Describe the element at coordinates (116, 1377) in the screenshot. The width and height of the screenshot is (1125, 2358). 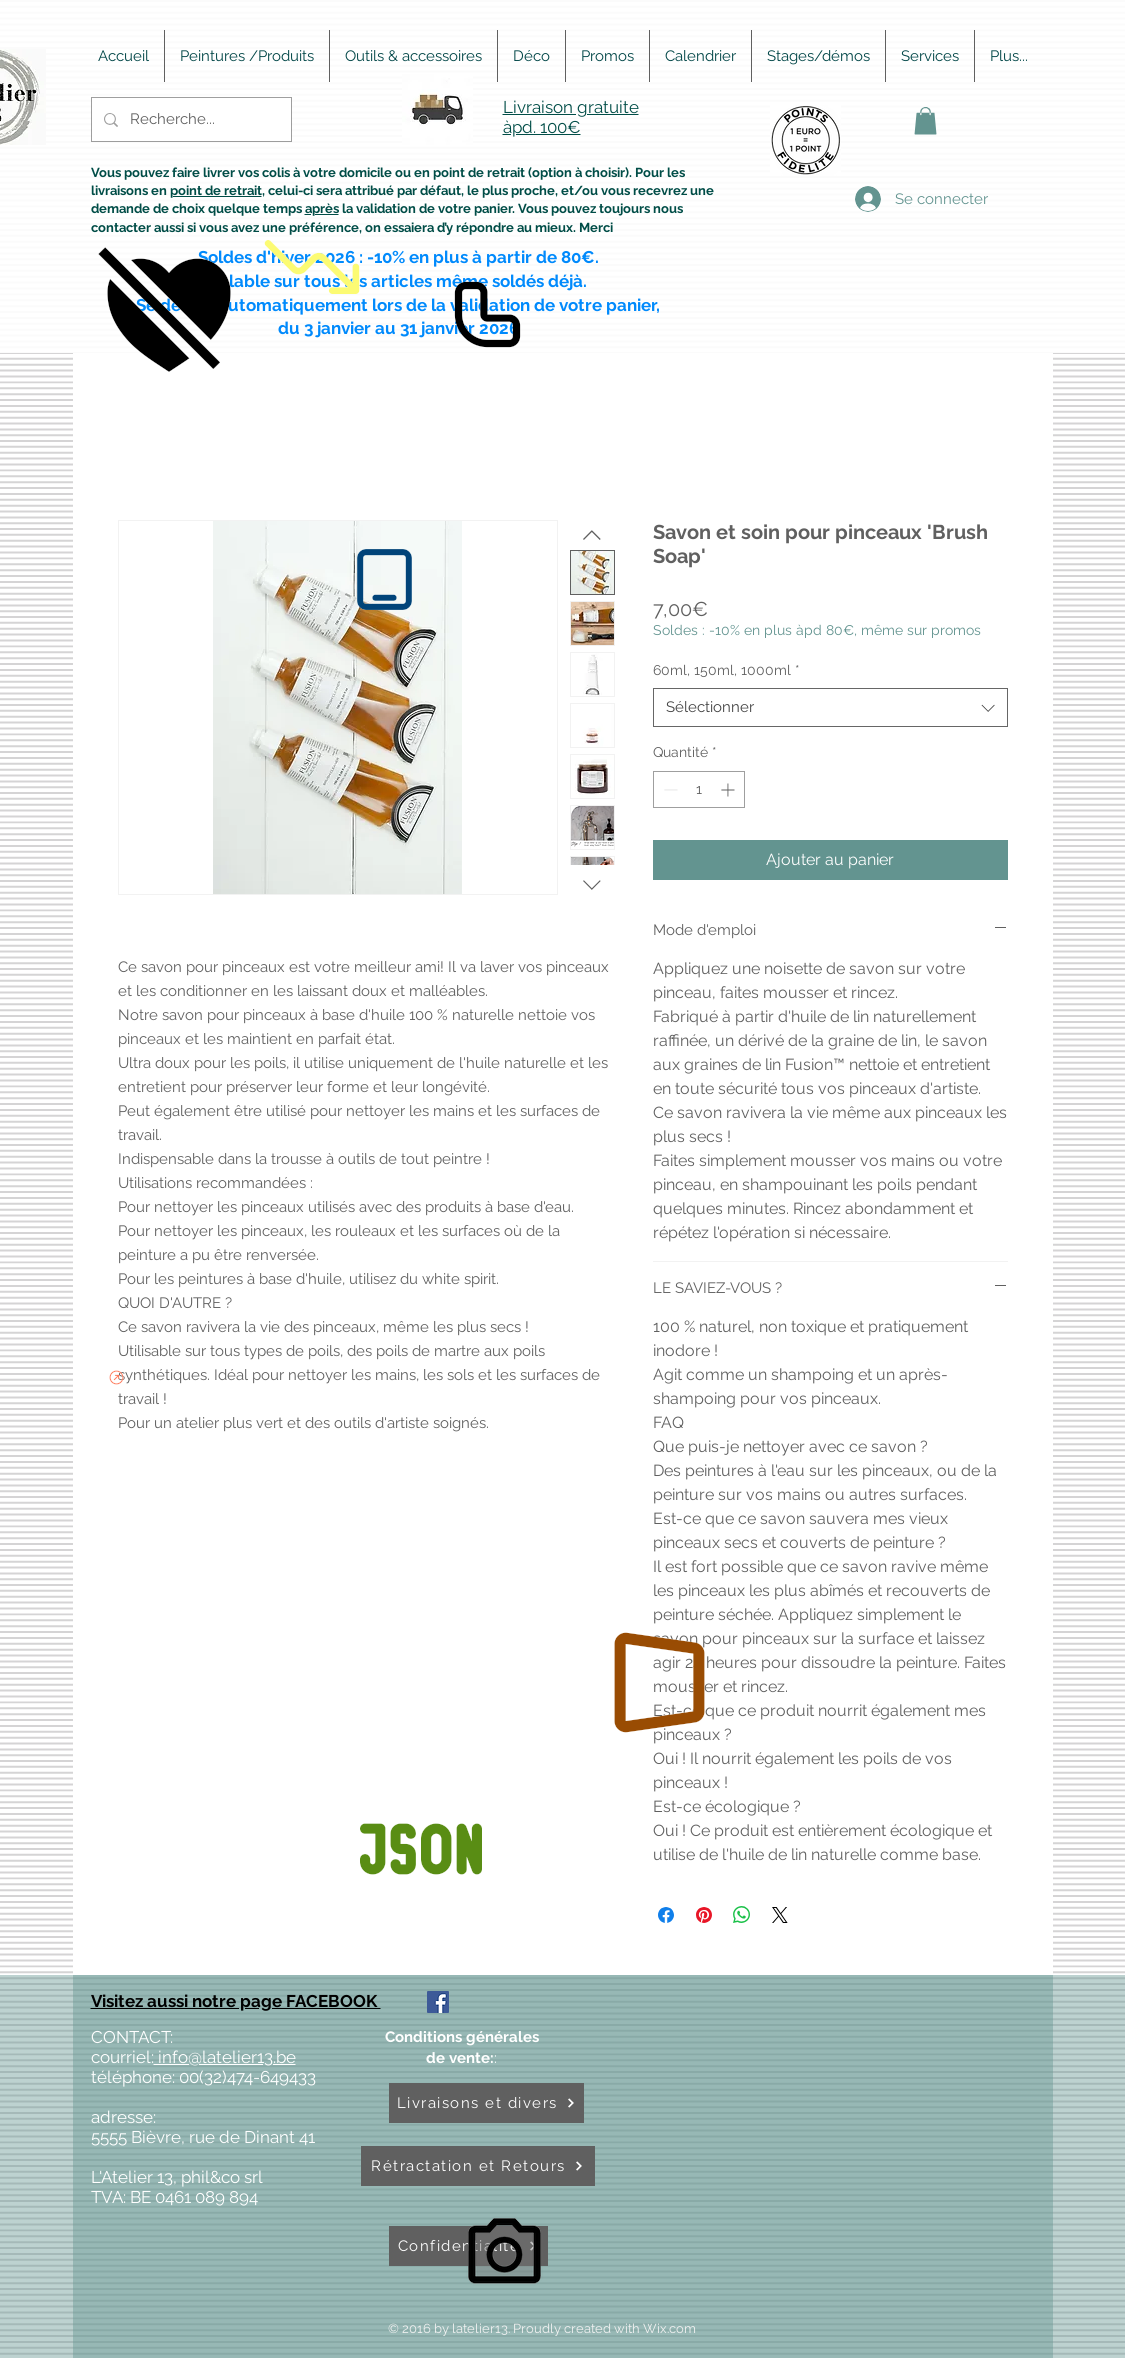
I see `open link in new tab or window` at that location.